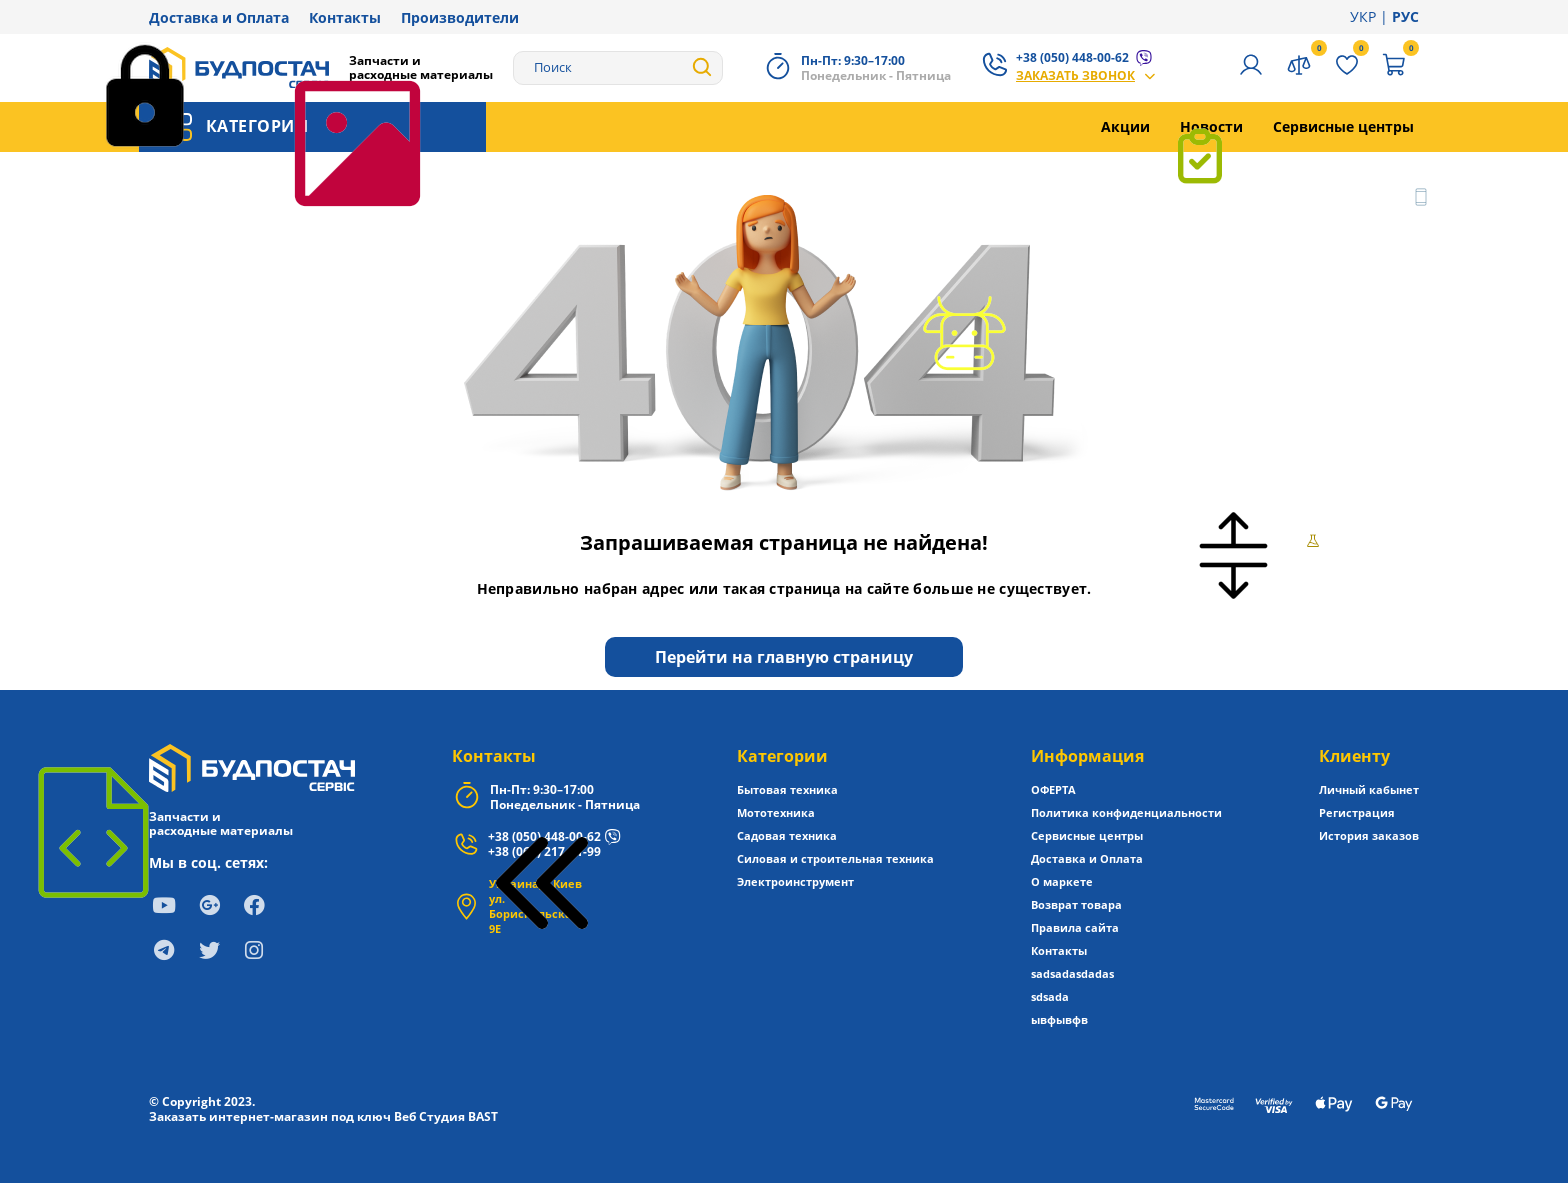  Describe the element at coordinates (1421, 197) in the screenshot. I see `access mobile device settings` at that location.